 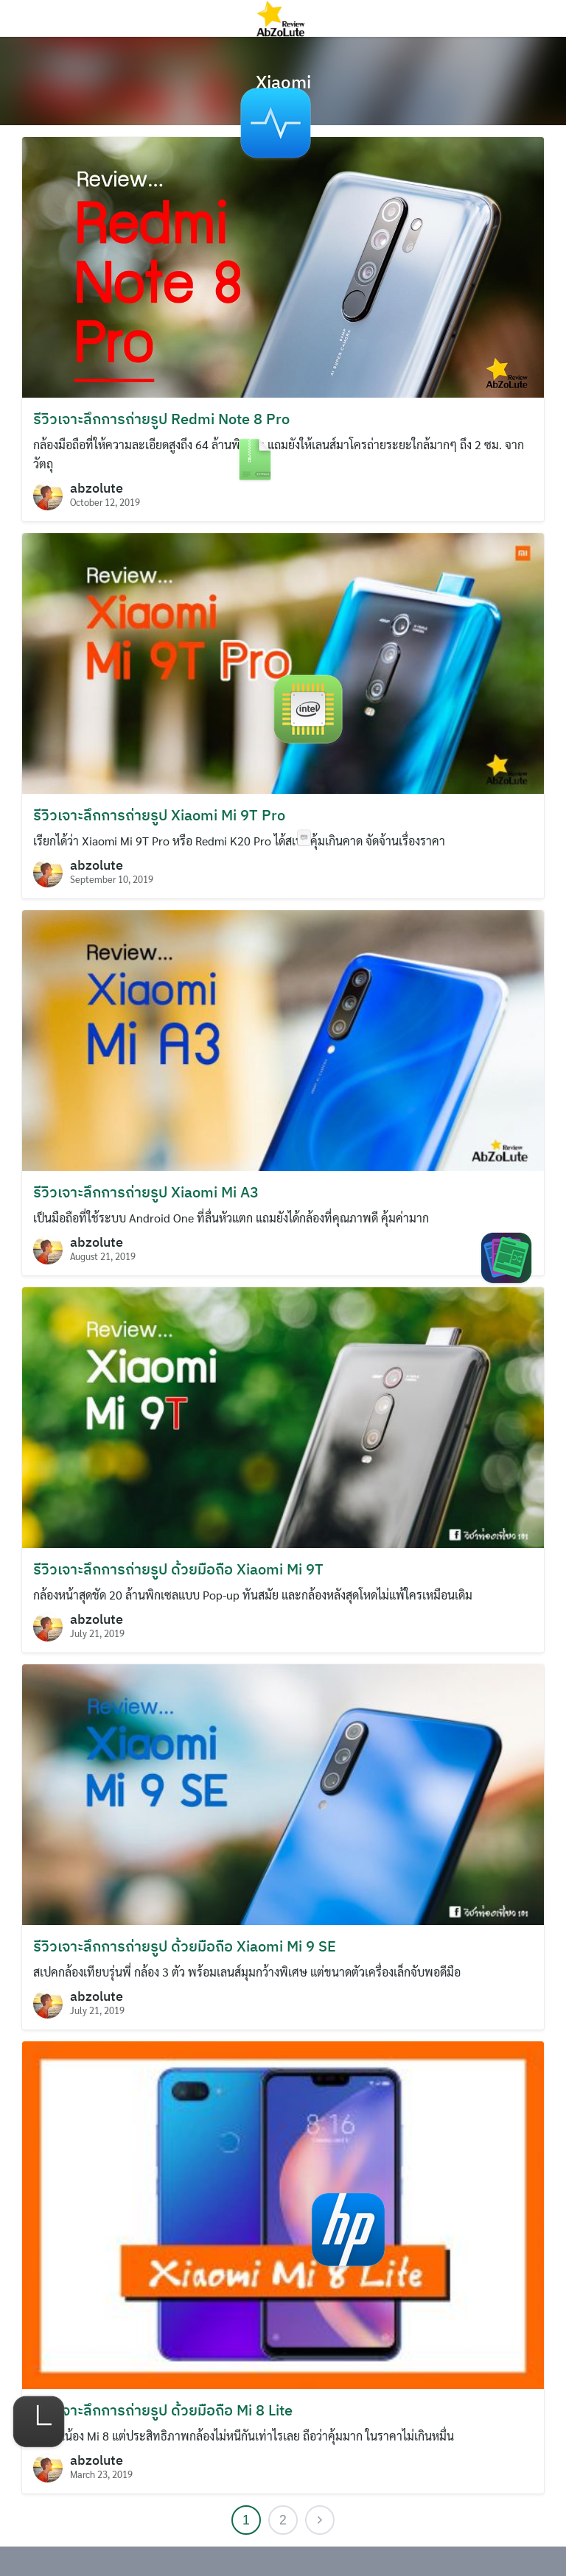 I want to click on access Intel processor settings, so click(x=308, y=709).